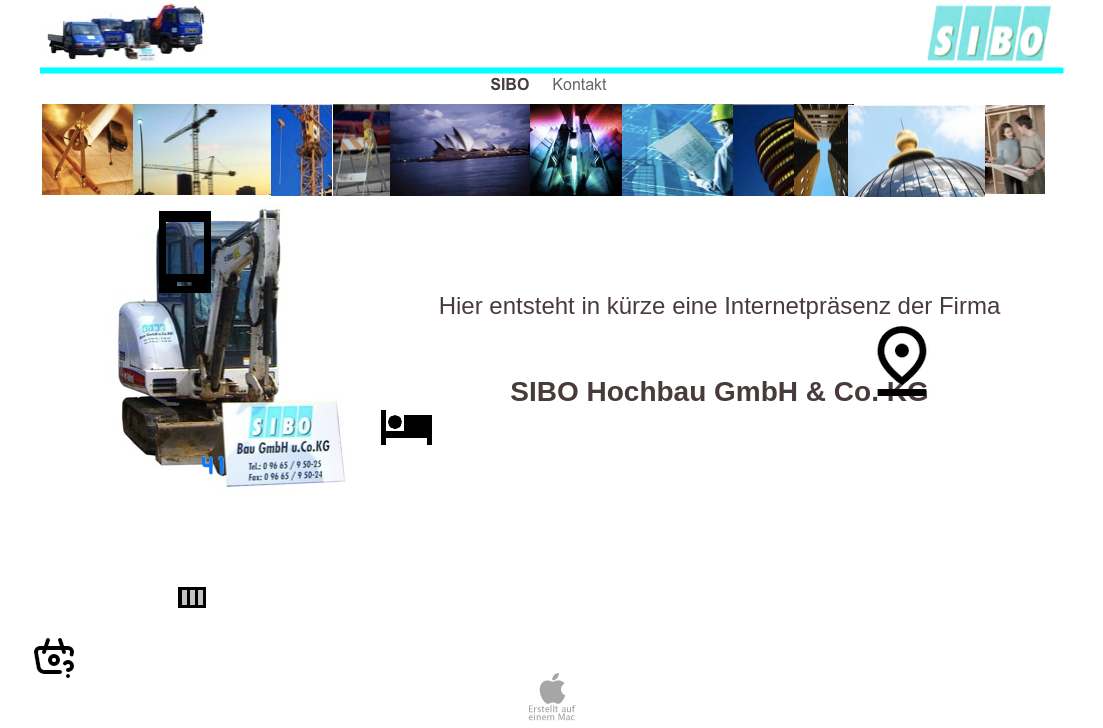 This screenshot has width=1103, height=728. I want to click on find nearby hotels or accommodations, so click(406, 426).